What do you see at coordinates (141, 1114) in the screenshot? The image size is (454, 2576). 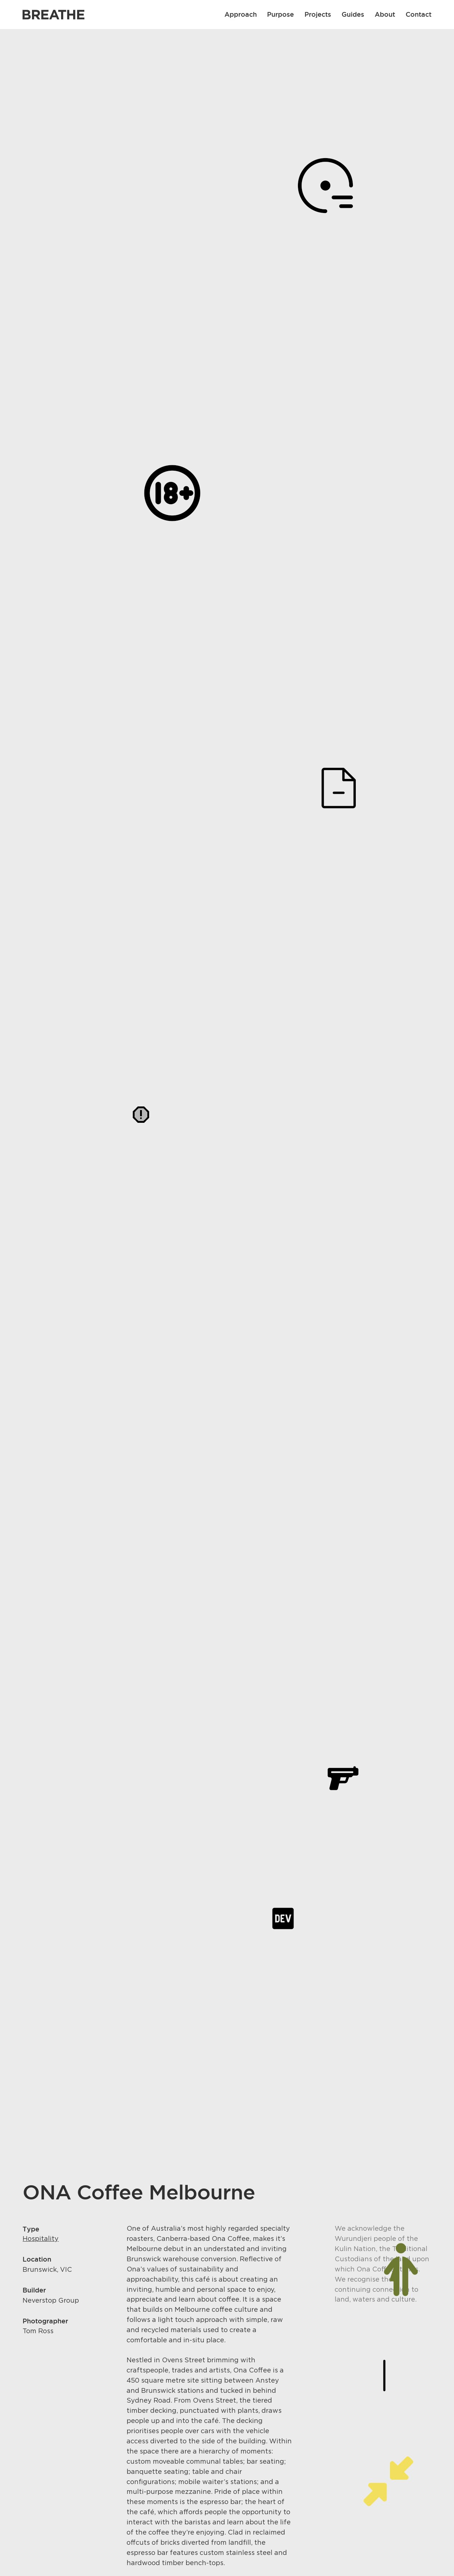 I see `report inappropriate content or behavior` at bounding box center [141, 1114].